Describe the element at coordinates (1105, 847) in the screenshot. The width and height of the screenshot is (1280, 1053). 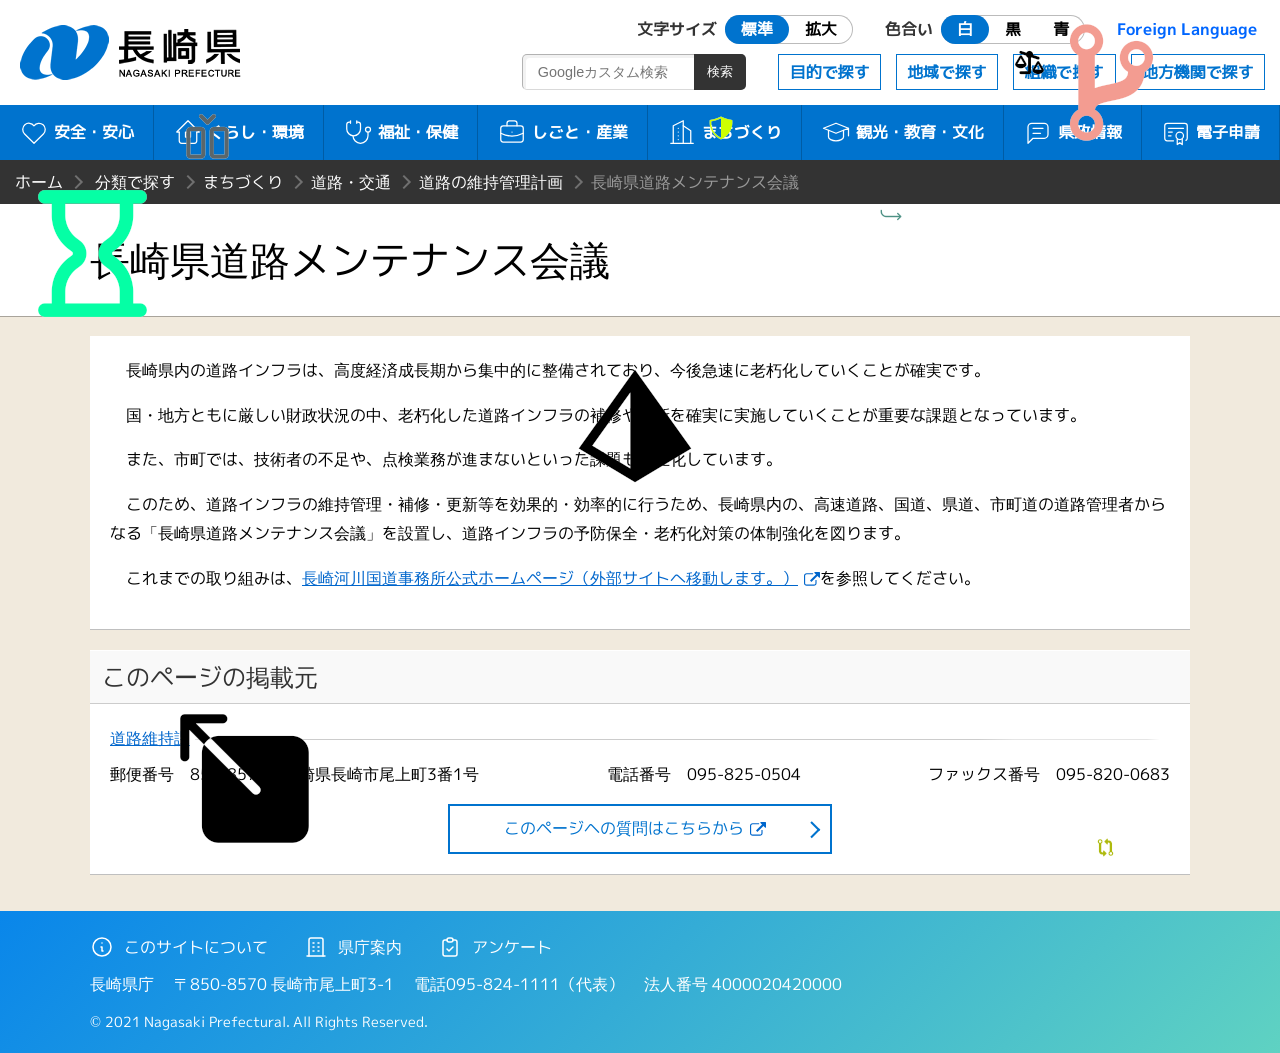
I see `compare branches or commits in version control` at that location.